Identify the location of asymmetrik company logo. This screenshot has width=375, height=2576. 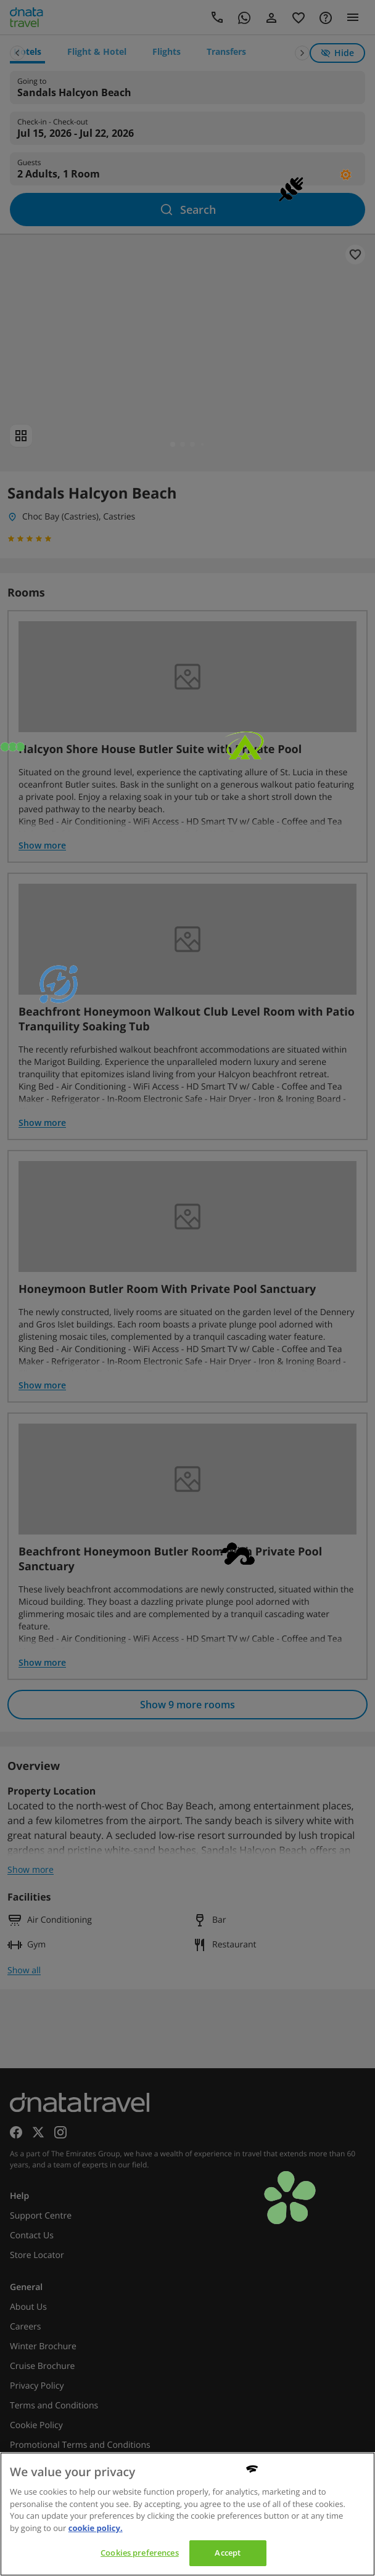
(244, 745).